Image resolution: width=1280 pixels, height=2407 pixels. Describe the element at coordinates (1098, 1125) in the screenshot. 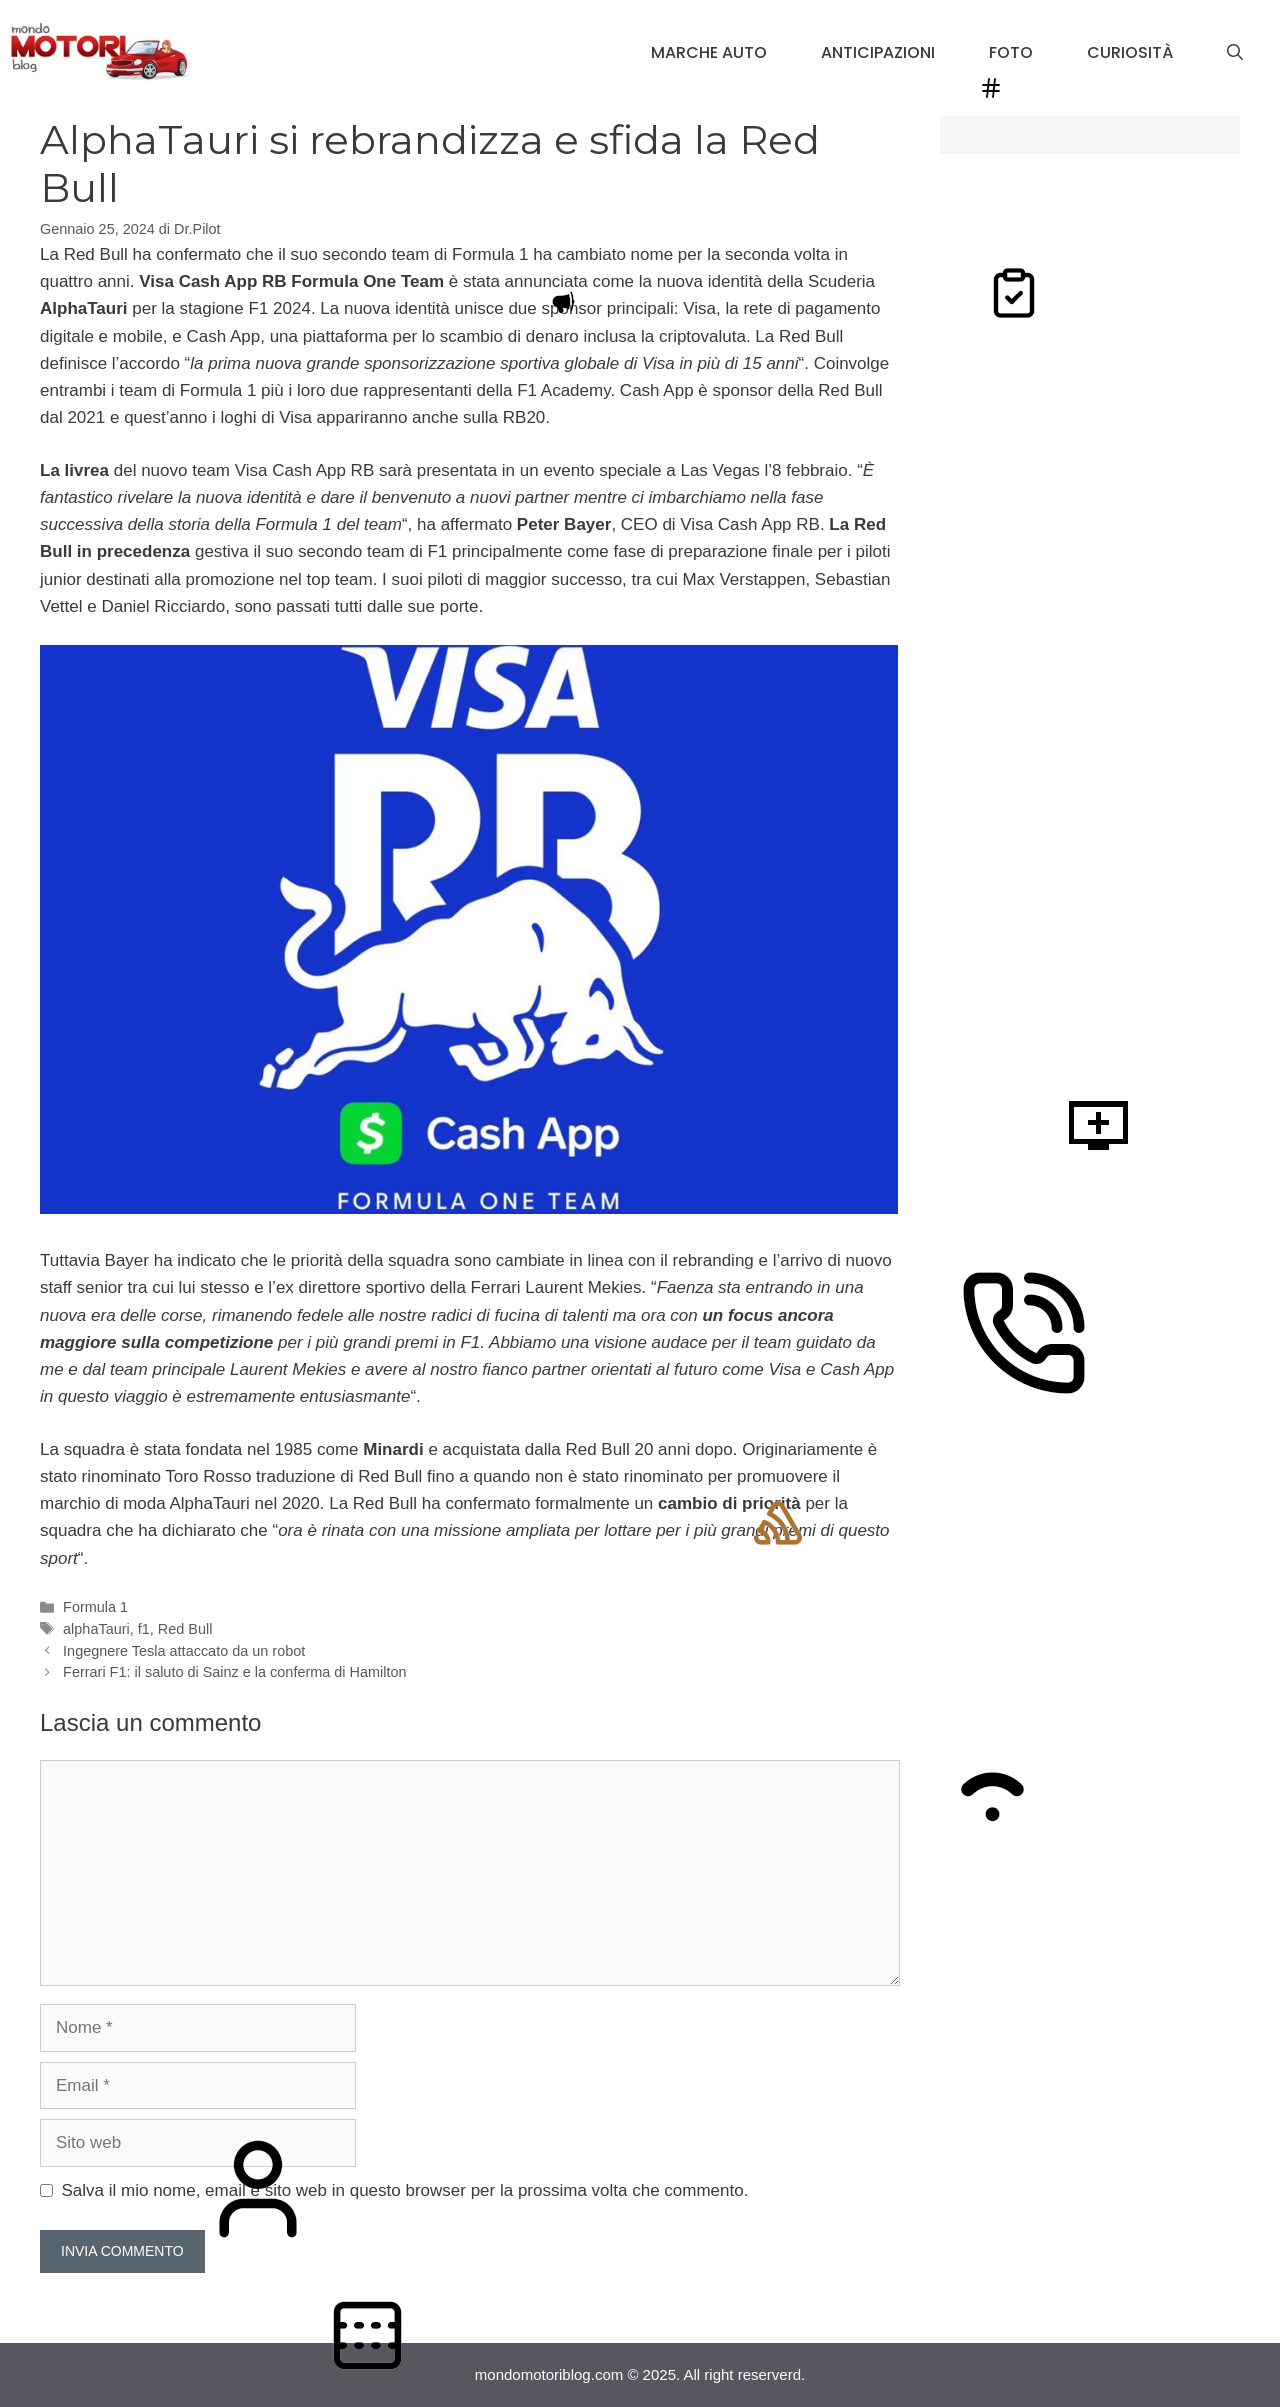

I see `add current video to watch queue` at that location.